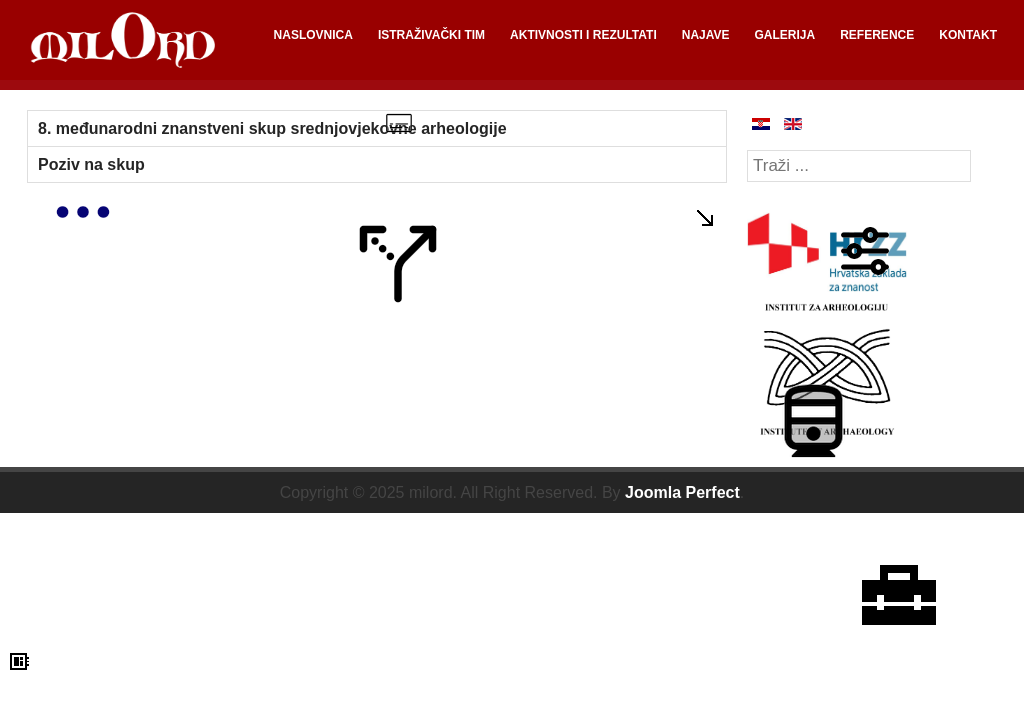  Describe the element at coordinates (19, 661) in the screenshot. I see `access developer or hardware settings` at that location.